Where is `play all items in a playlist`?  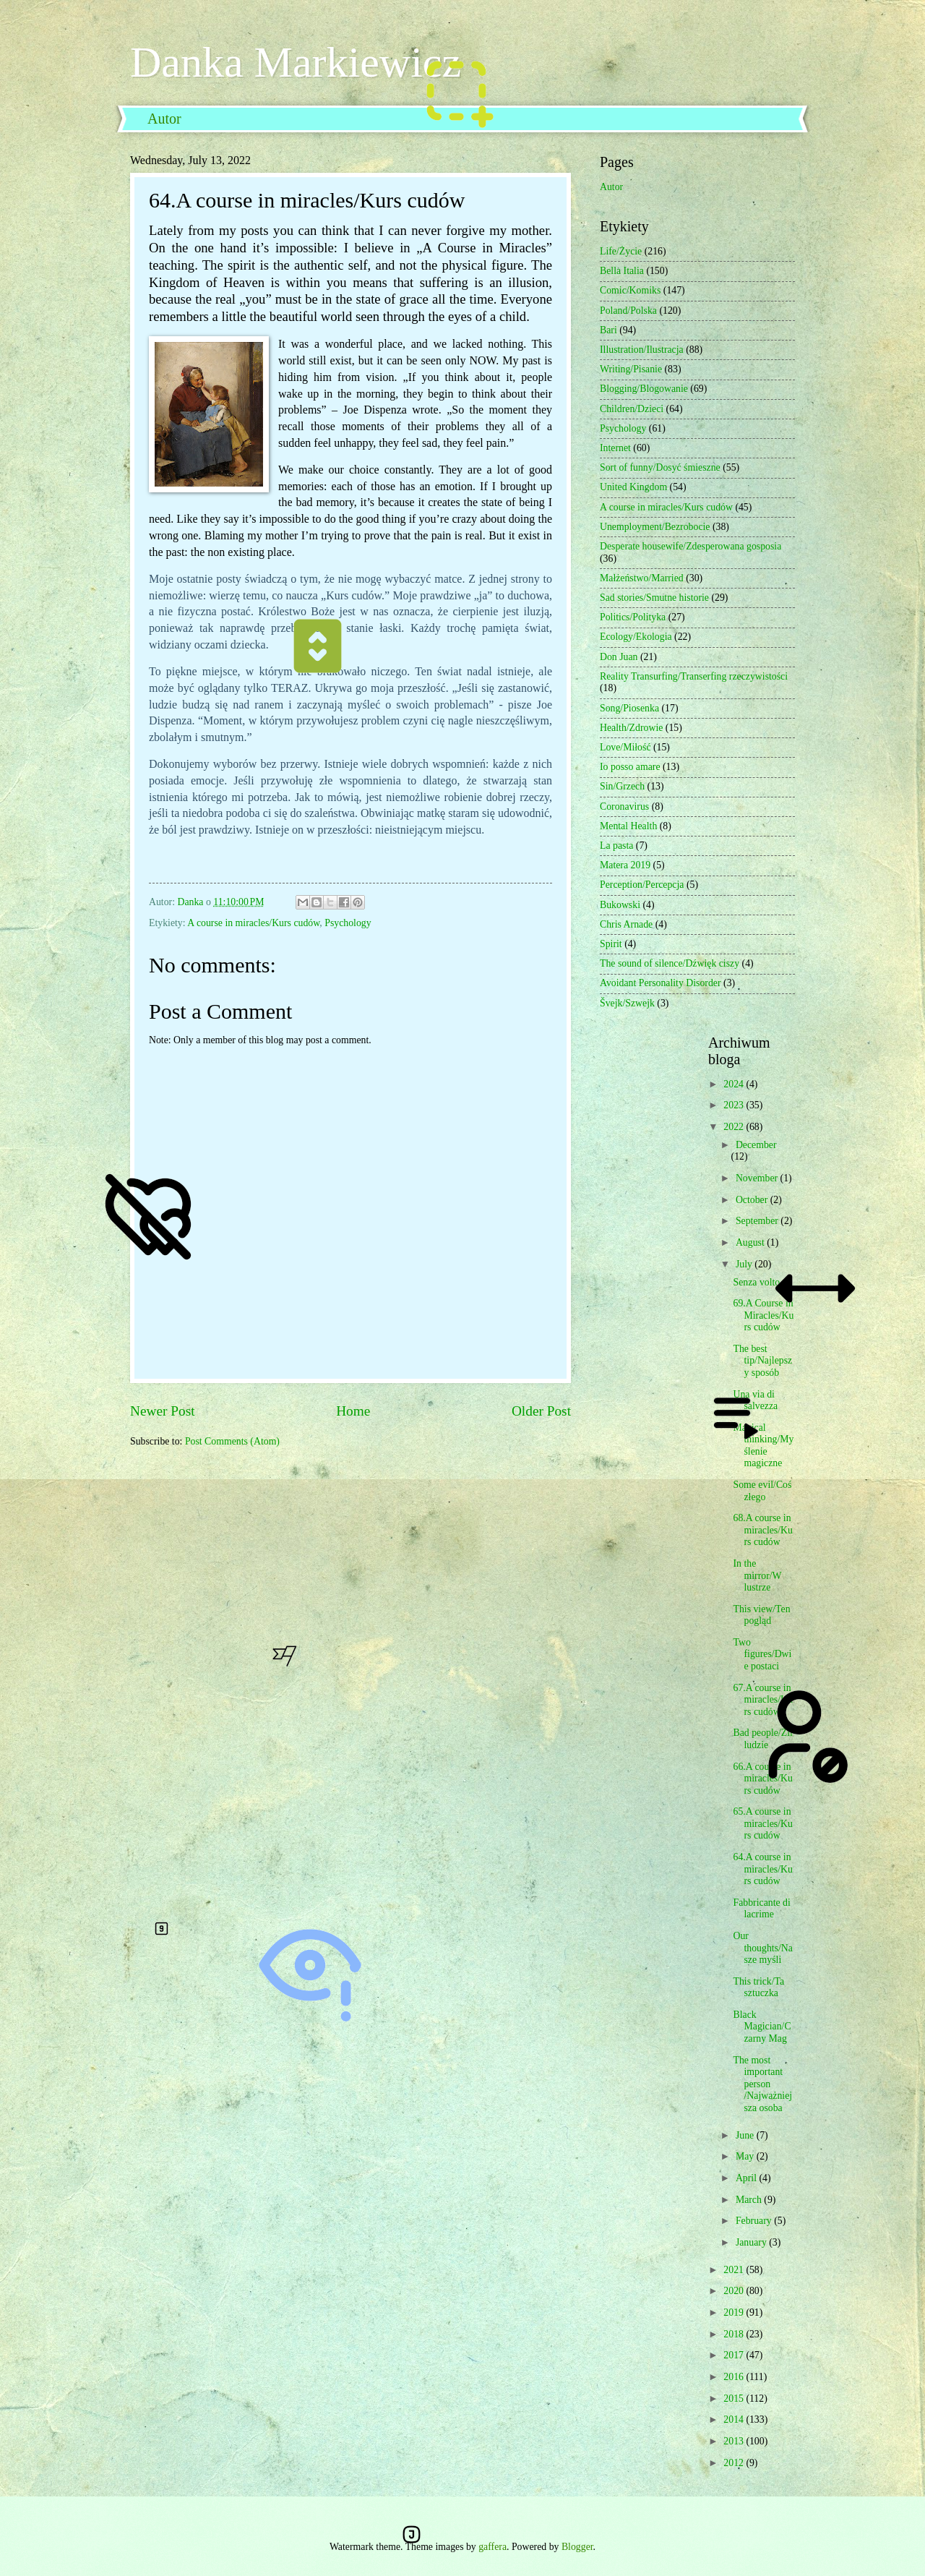 play all items in a playlist is located at coordinates (738, 1416).